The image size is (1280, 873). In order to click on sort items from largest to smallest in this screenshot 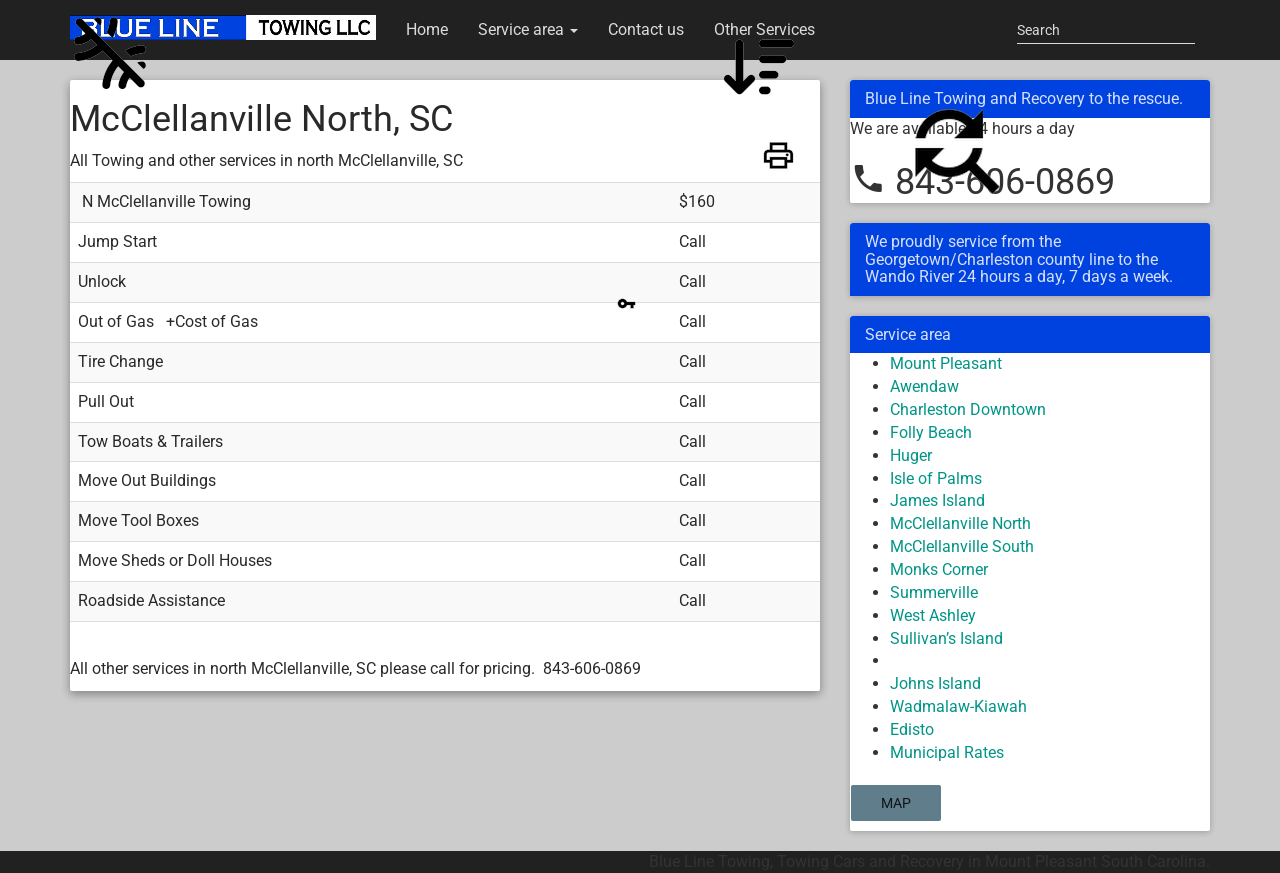, I will do `click(759, 67)`.